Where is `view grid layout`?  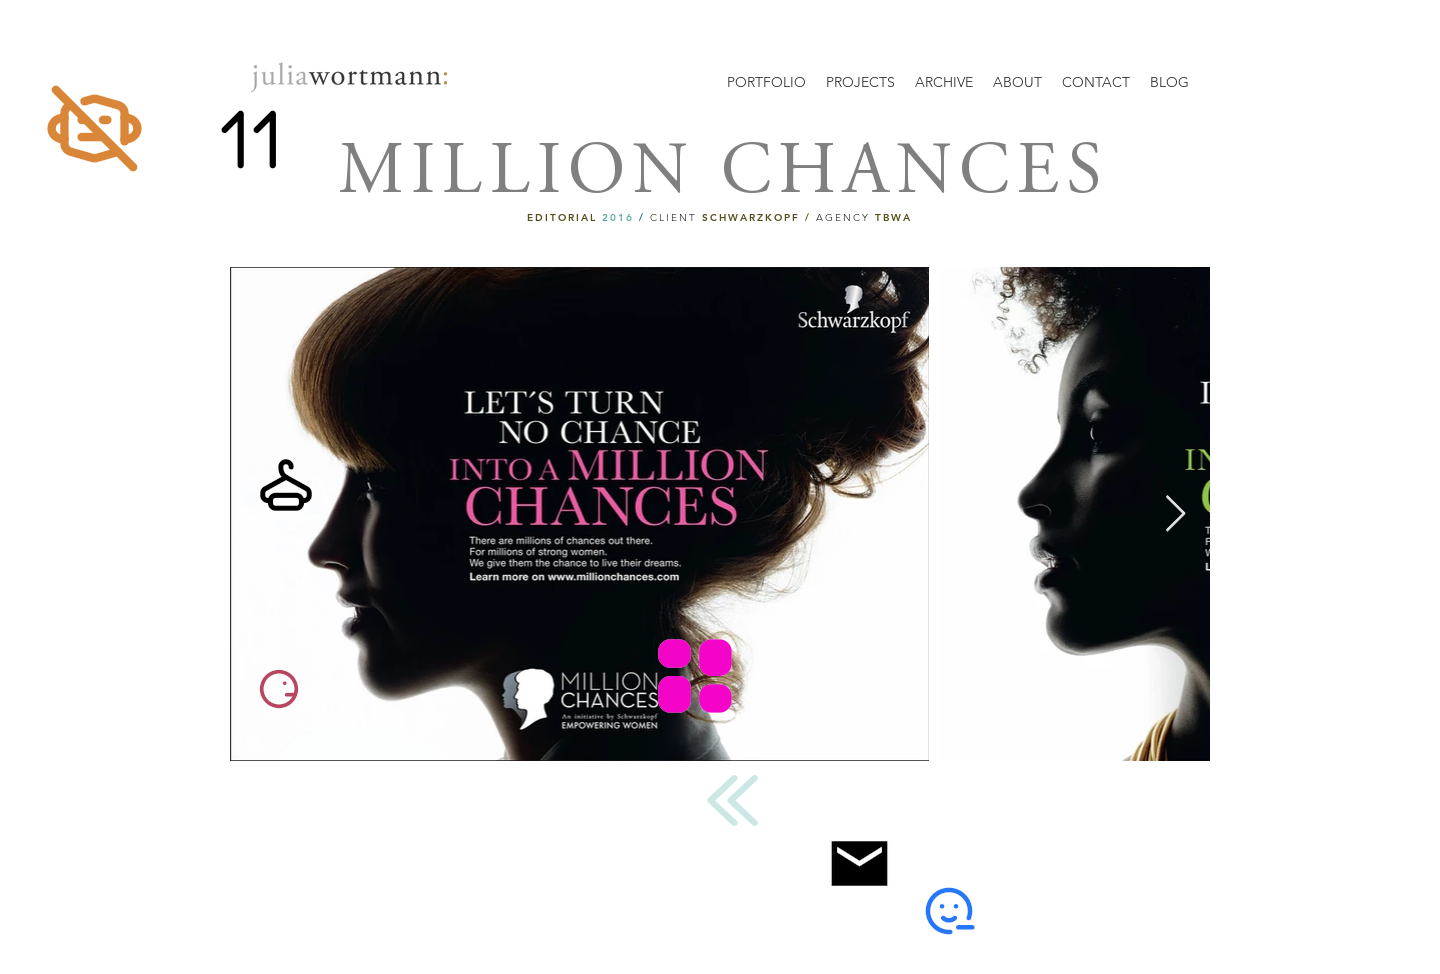 view grid layout is located at coordinates (695, 676).